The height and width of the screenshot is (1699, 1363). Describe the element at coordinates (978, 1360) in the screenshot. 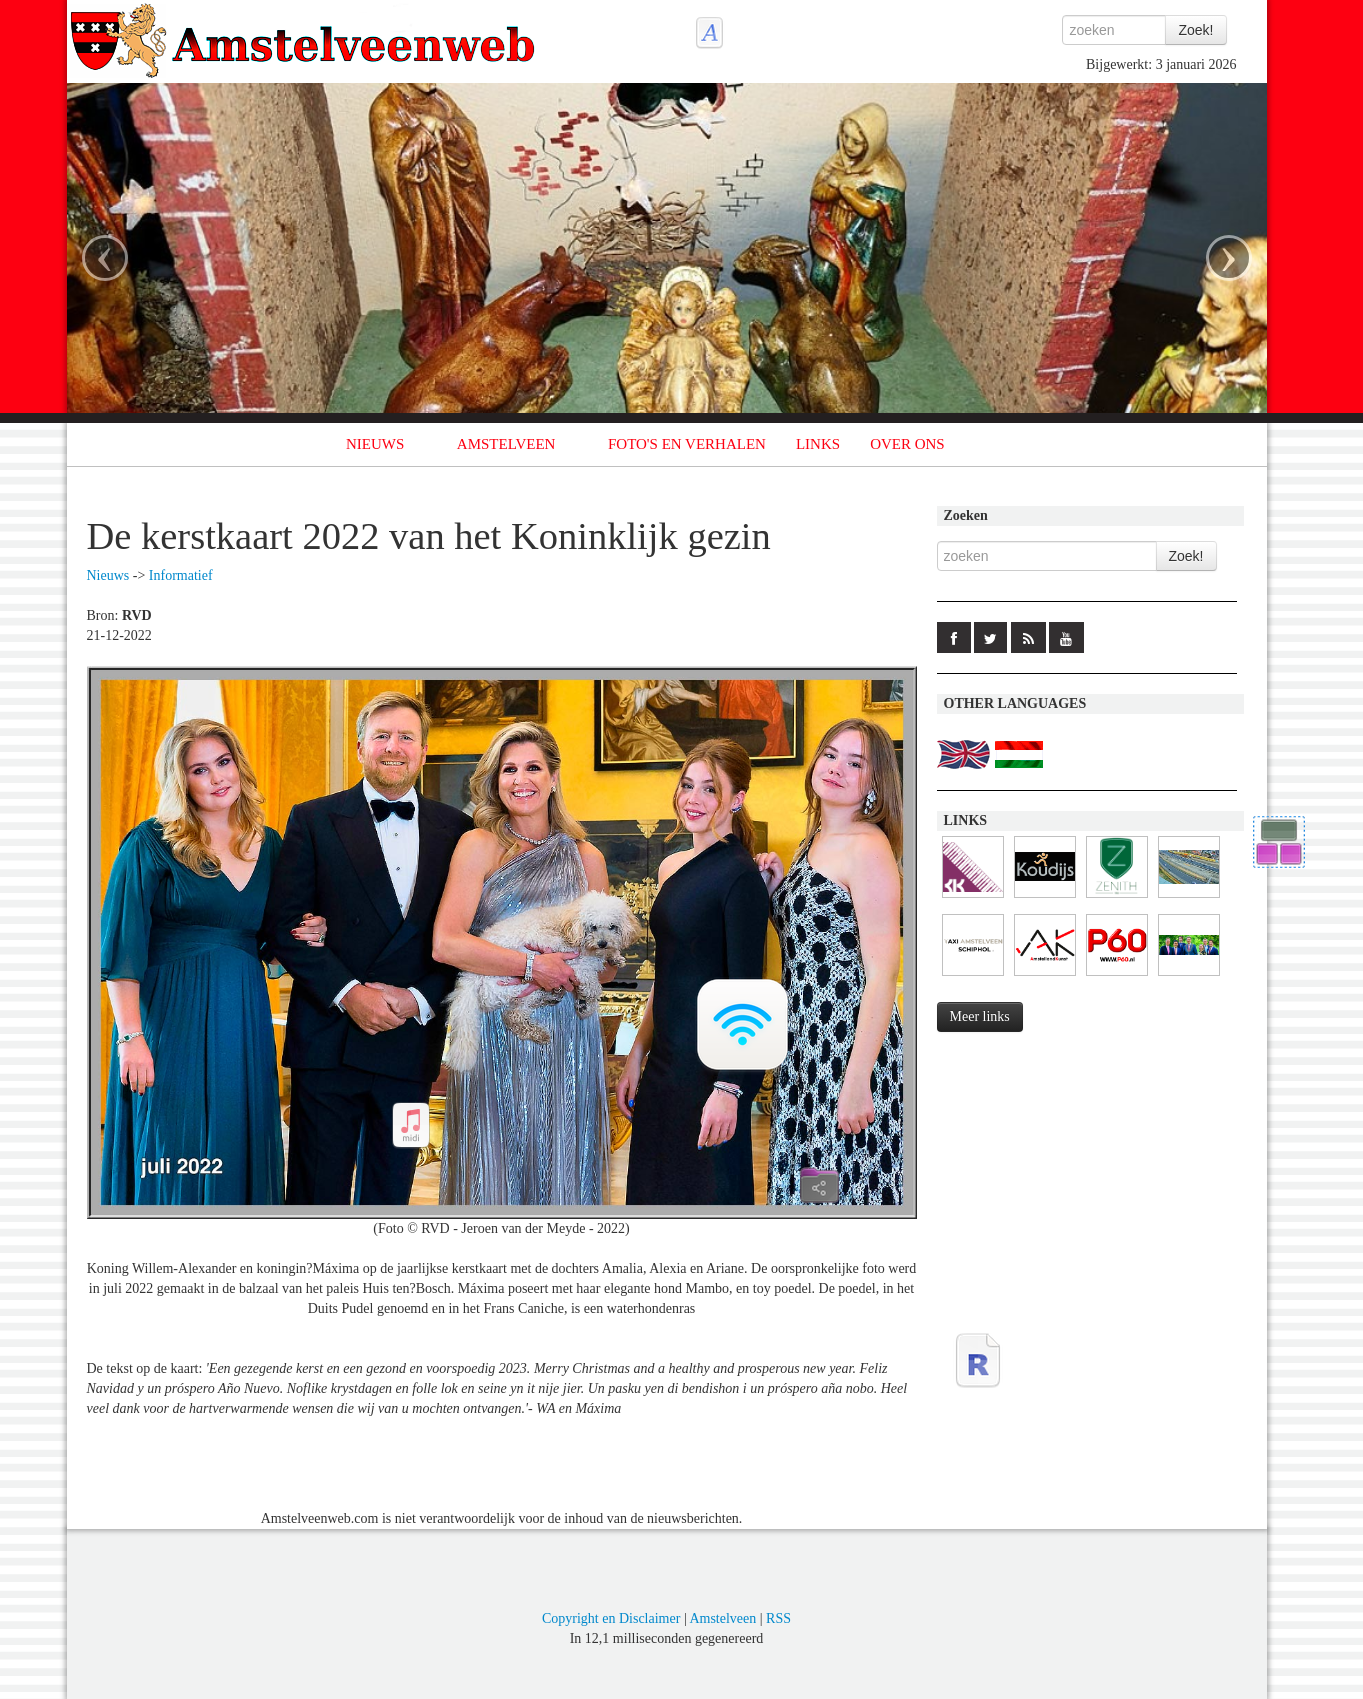

I see `an R programming language source file` at that location.